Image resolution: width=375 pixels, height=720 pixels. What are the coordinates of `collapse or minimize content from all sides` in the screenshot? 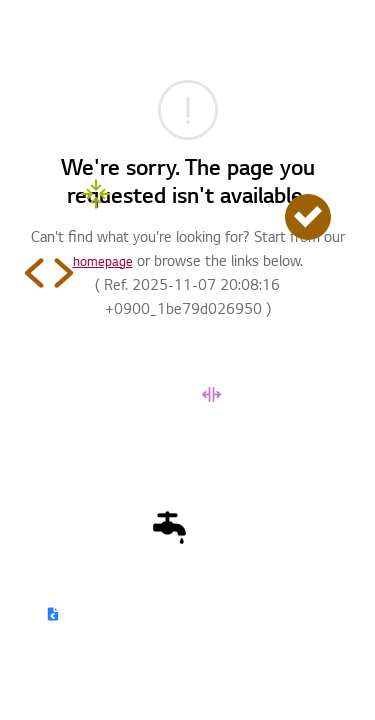 It's located at (96, 194).